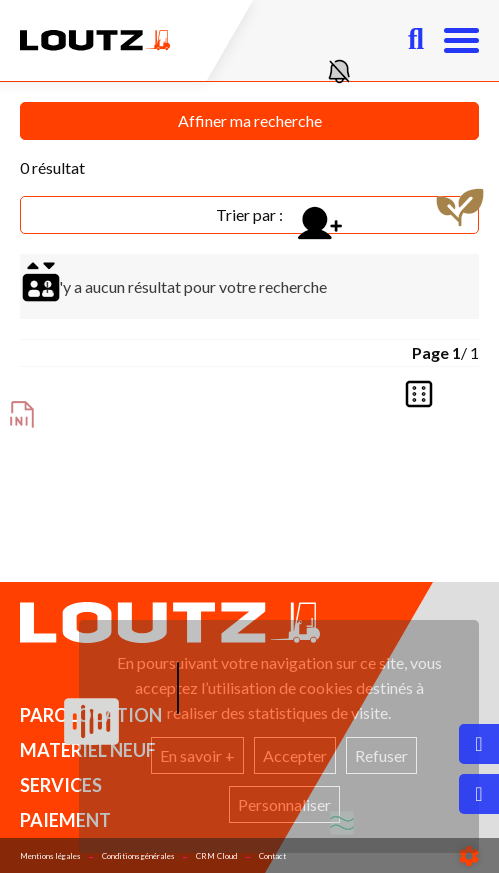 The width and height of the screenshot is (499, 873). I want to click on add a new contact or friend, so click(318, 224).